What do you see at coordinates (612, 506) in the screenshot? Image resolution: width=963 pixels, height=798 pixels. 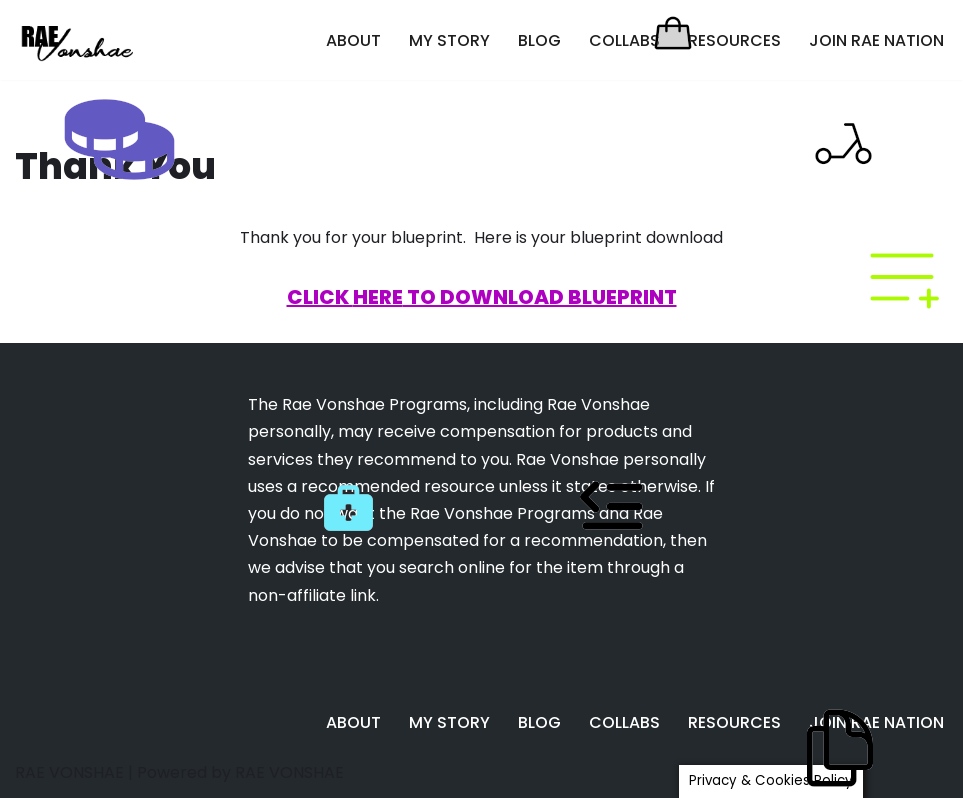 I see `decrease text indentation` at bounding box center [612, 506].